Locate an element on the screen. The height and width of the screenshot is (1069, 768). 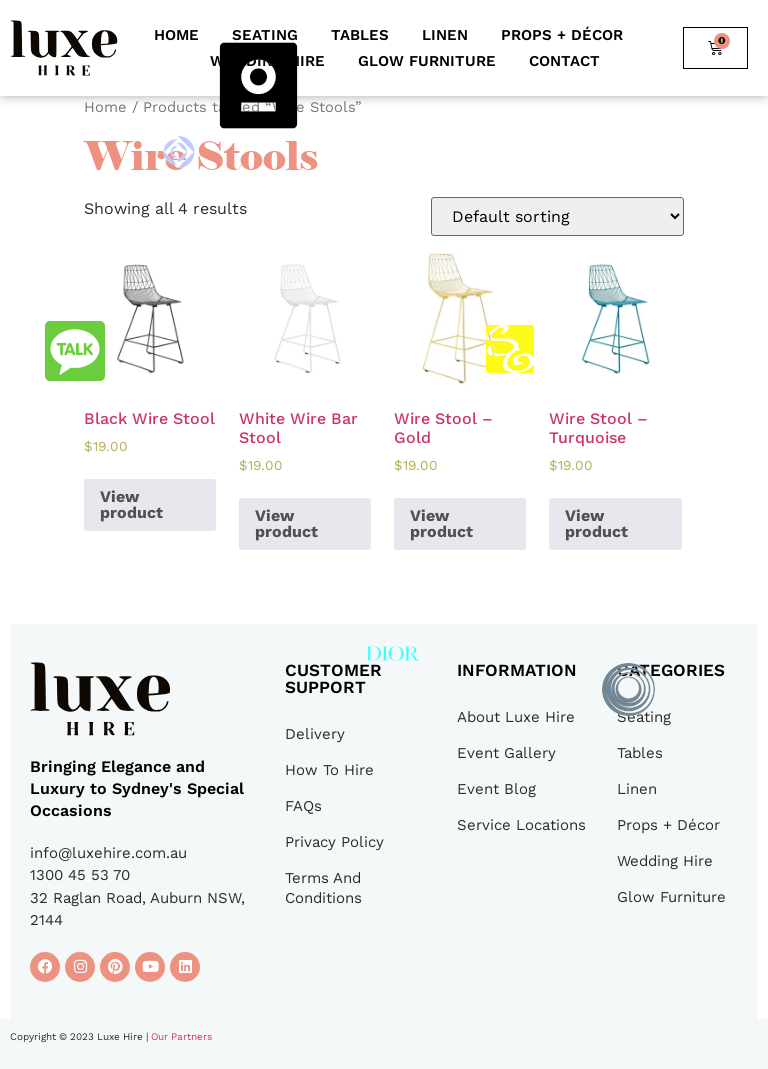
view passport or travel document is located at coordinates (258, 85).